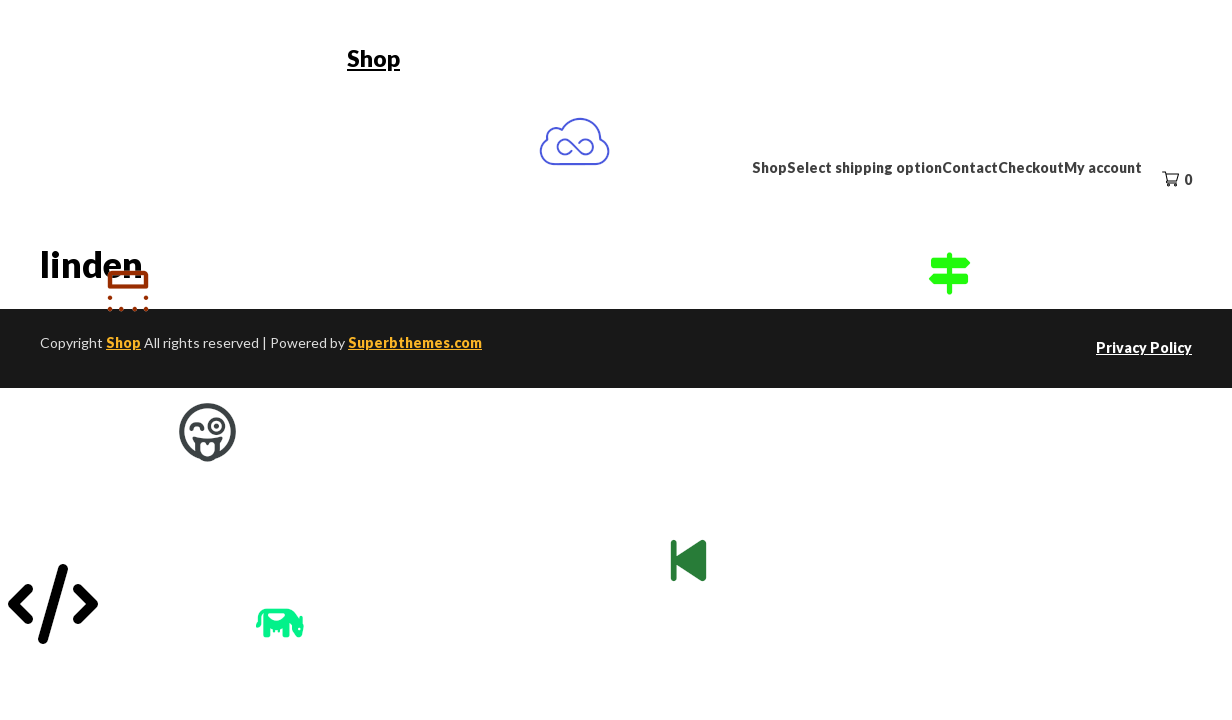 The image size is (1232, 720). What do you see at coordinates (53, 604) in the screenshot?
I see `view or edit source code` at bounding box center [53, 604].